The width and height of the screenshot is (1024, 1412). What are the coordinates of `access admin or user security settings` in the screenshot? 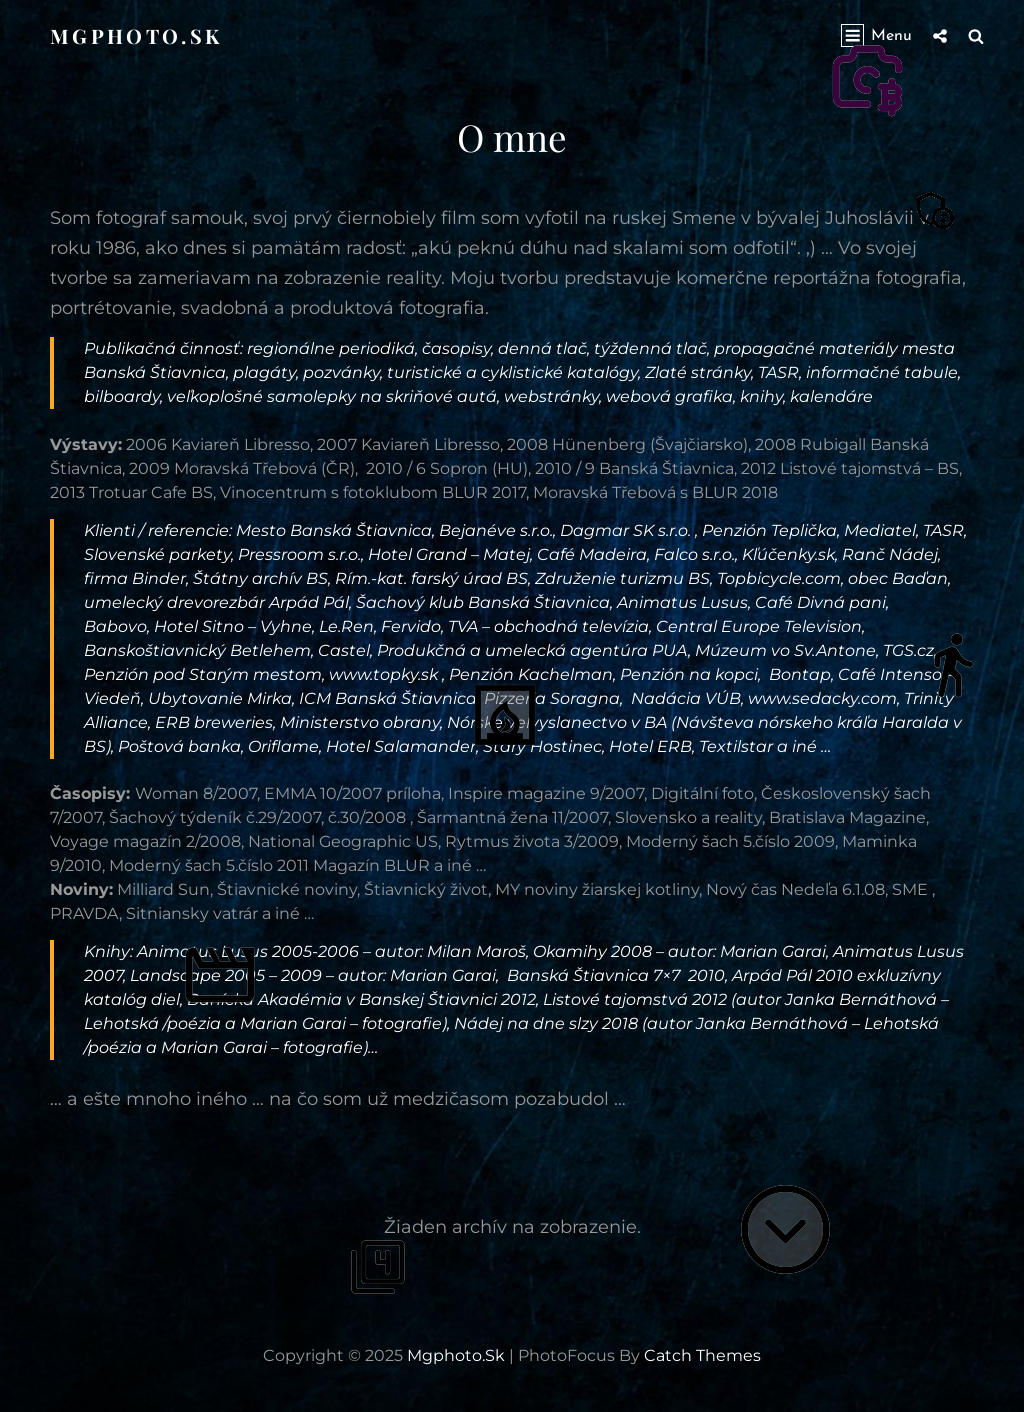 It's located at (933, 208).